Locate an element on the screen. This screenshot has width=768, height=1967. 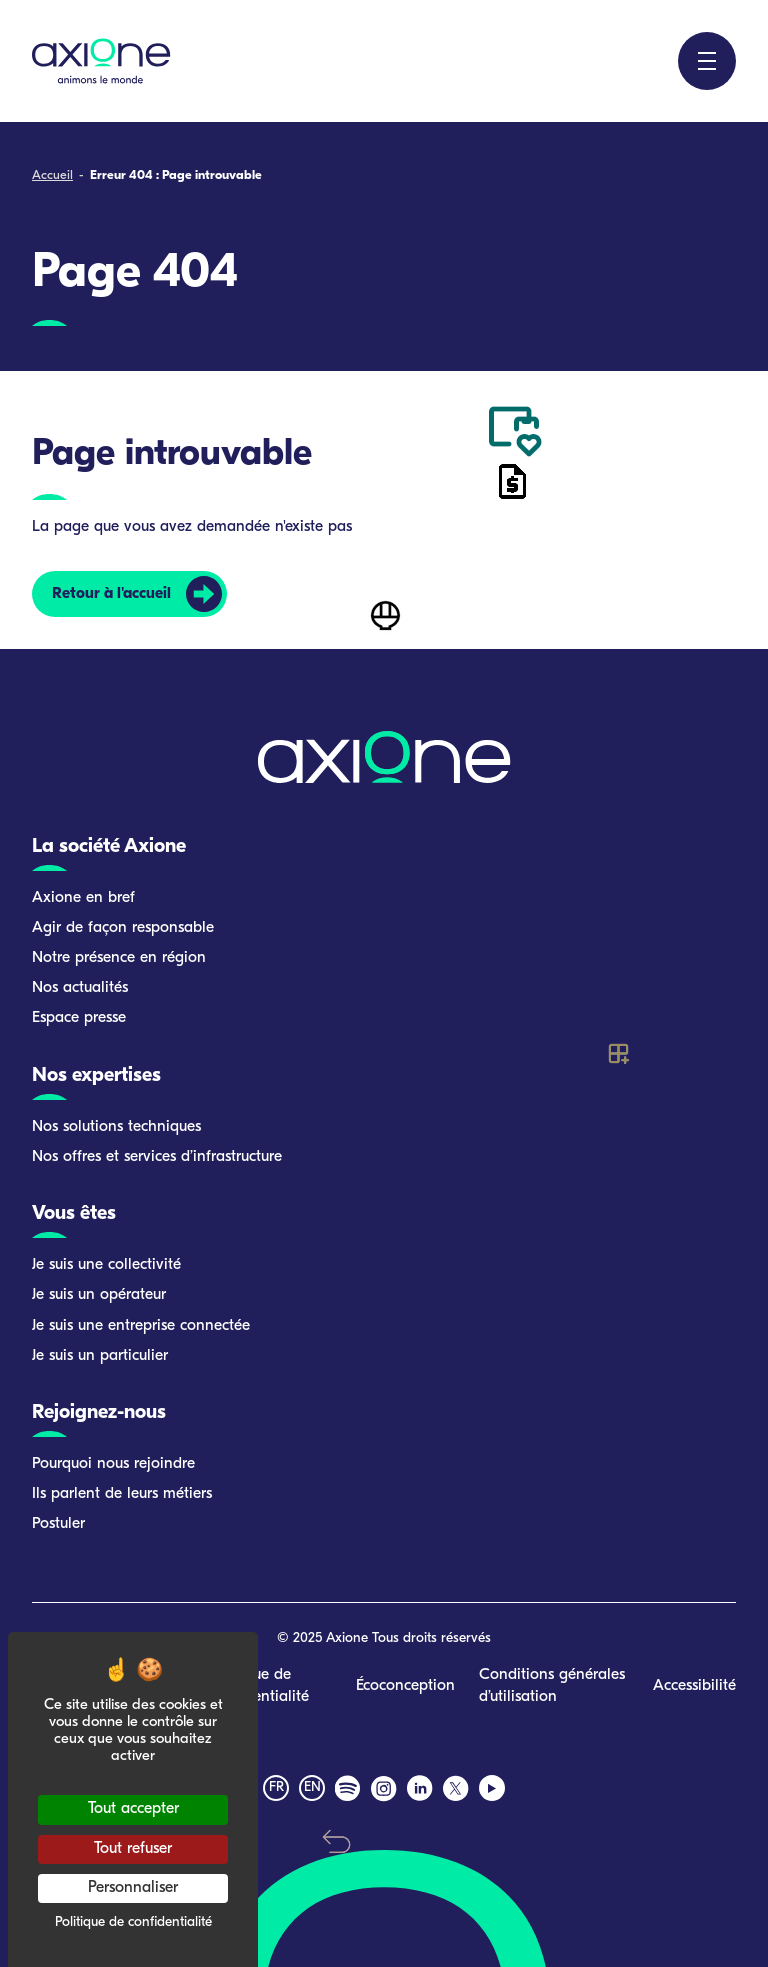
add a new widget or tile to dashboard is located at coordinates (618, 1053).